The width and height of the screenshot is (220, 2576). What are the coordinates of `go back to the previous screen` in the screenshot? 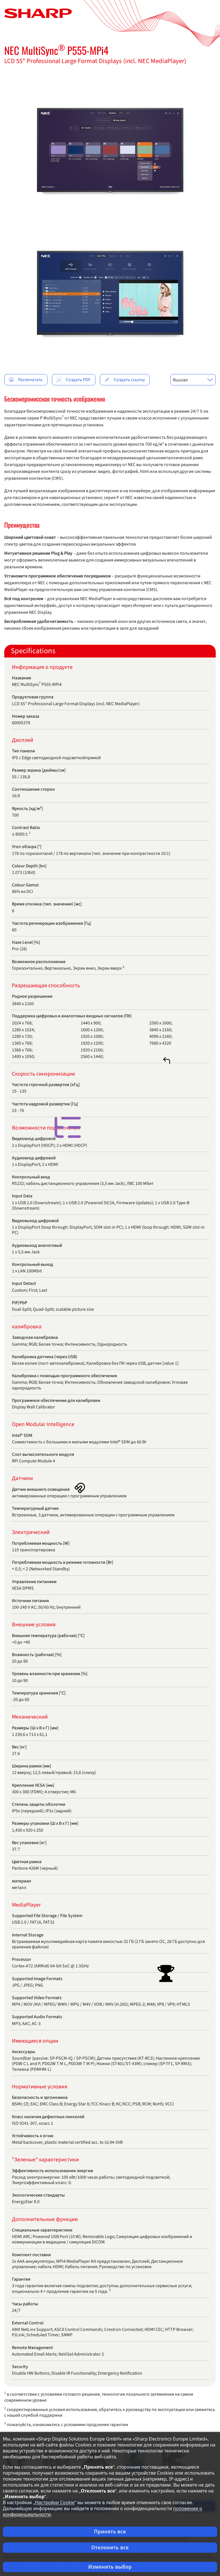 It's located at (167, 1061).